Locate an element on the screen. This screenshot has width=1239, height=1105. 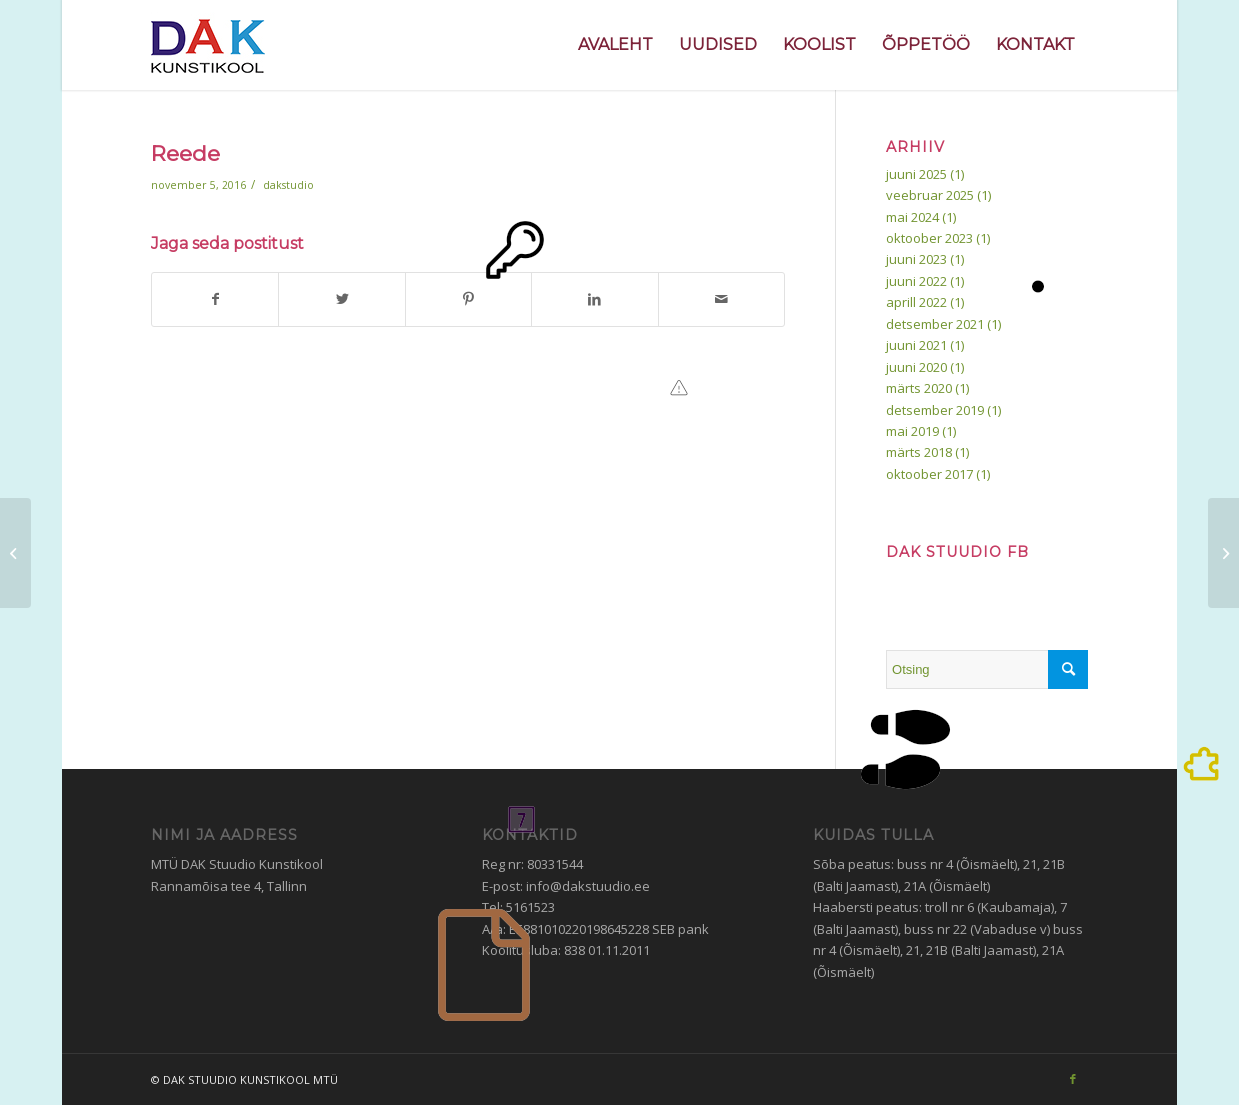
access plugins or extensions is located at coordinates (1203, 765).